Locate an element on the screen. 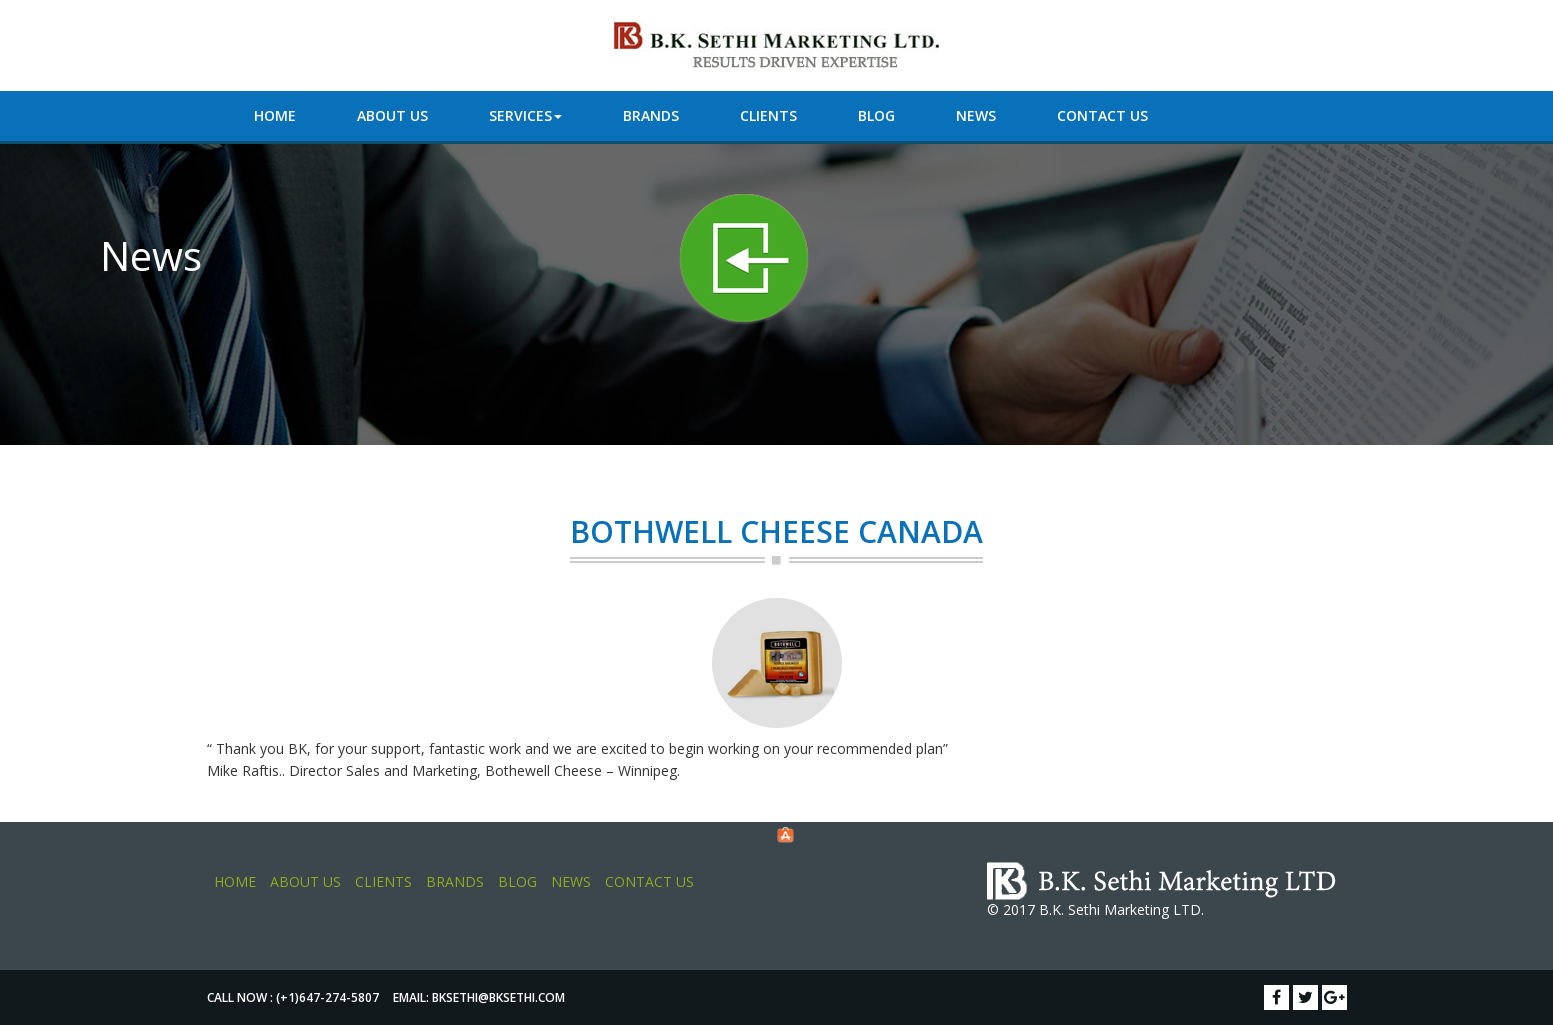 This screenshot has width=1553, height=1025. log out of your account is located at coordinates (744, 258).